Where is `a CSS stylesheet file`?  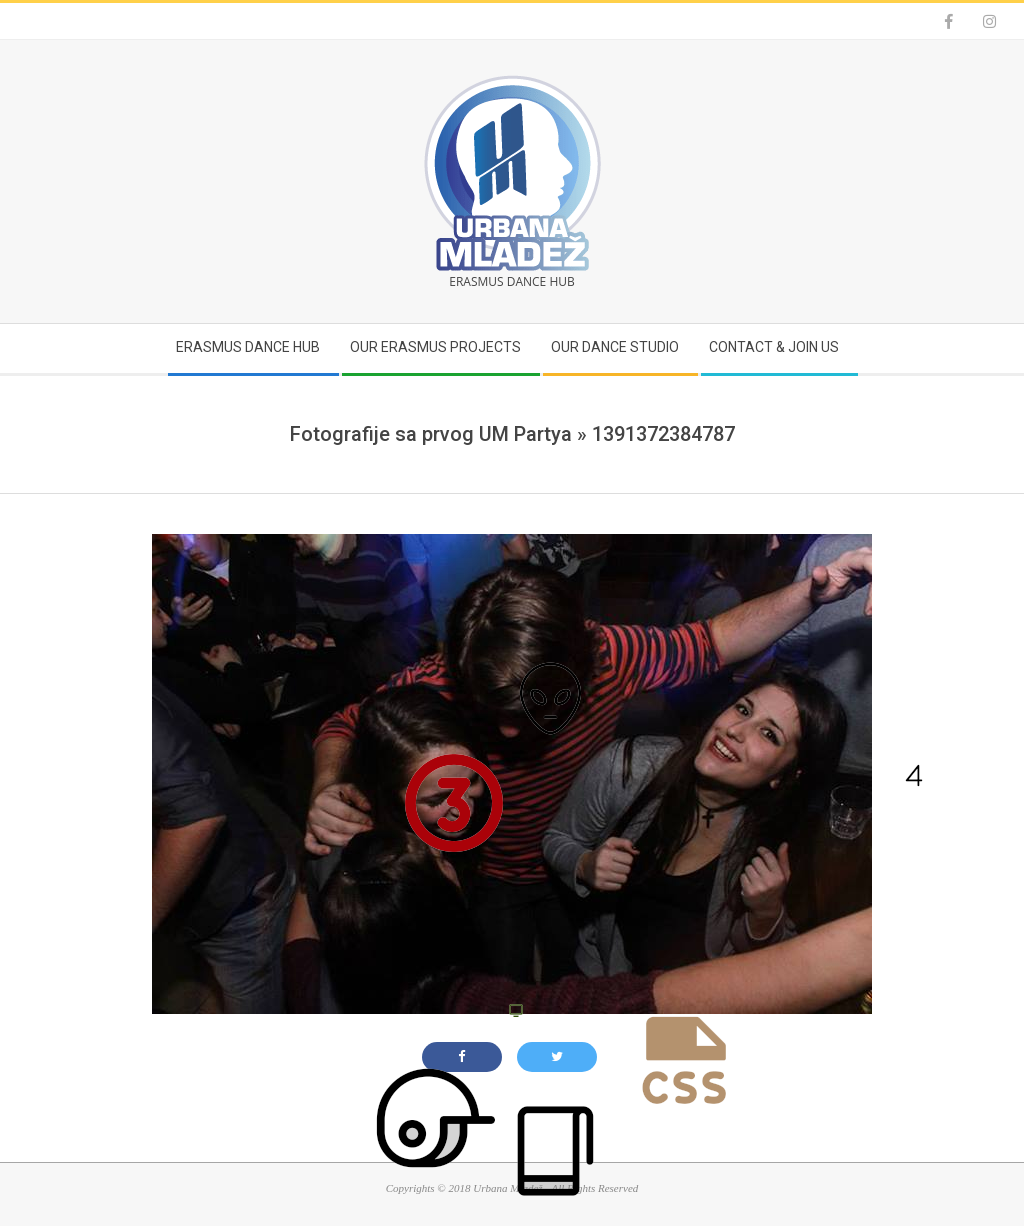 a CSS stylesheet file is located at coordinates (686, 1064).